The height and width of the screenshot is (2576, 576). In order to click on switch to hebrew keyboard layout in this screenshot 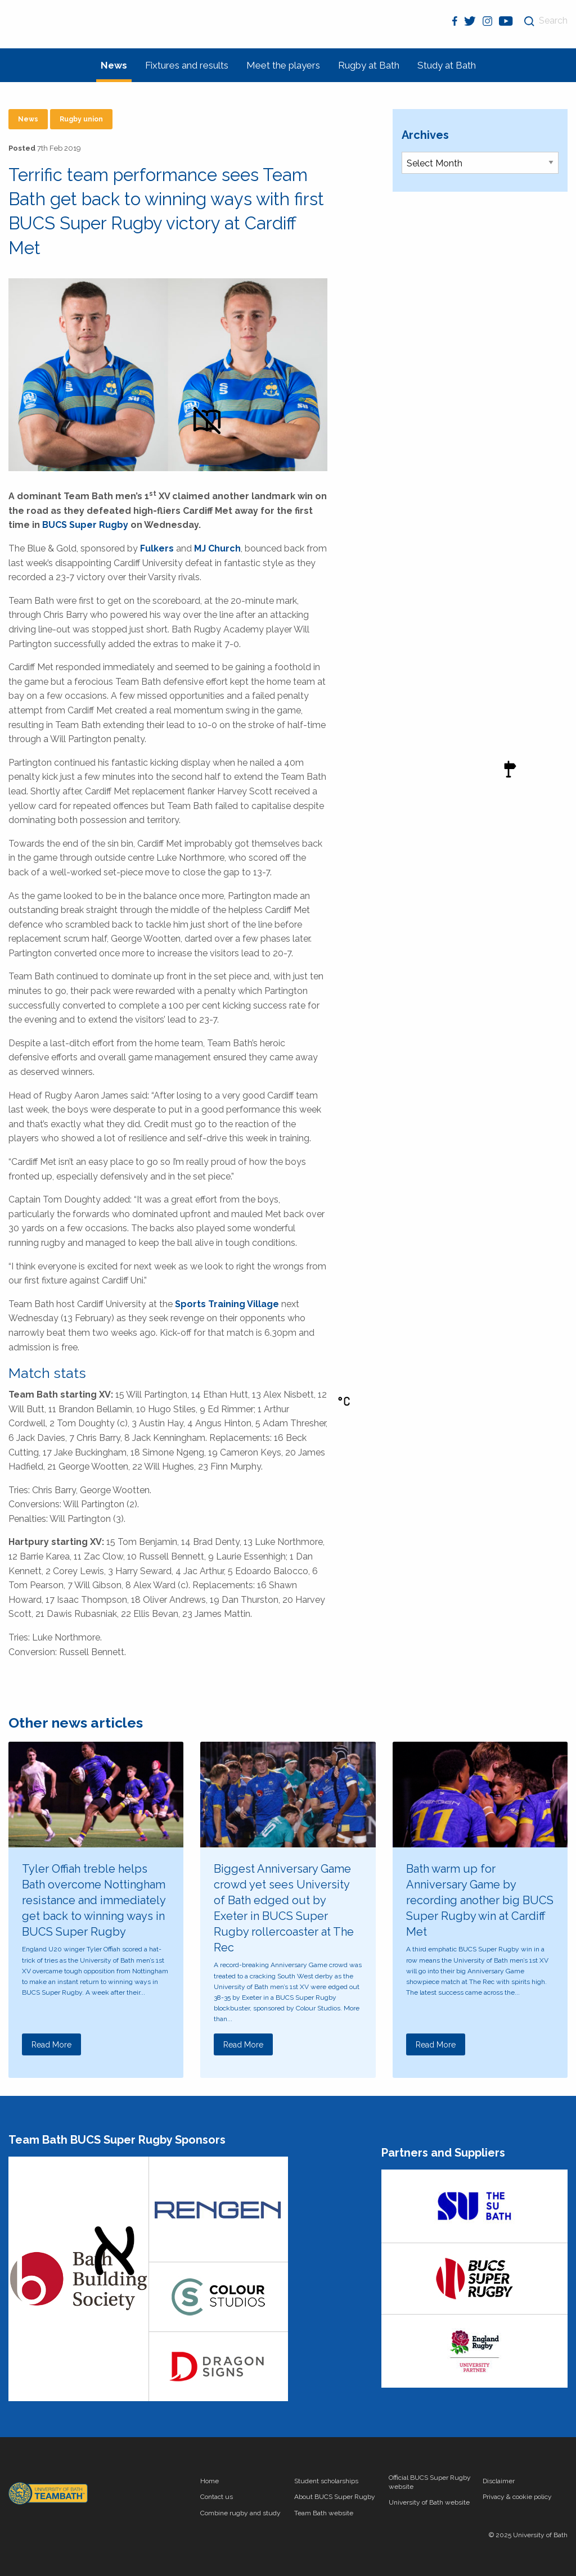, I will do `click(115, 2250)`.